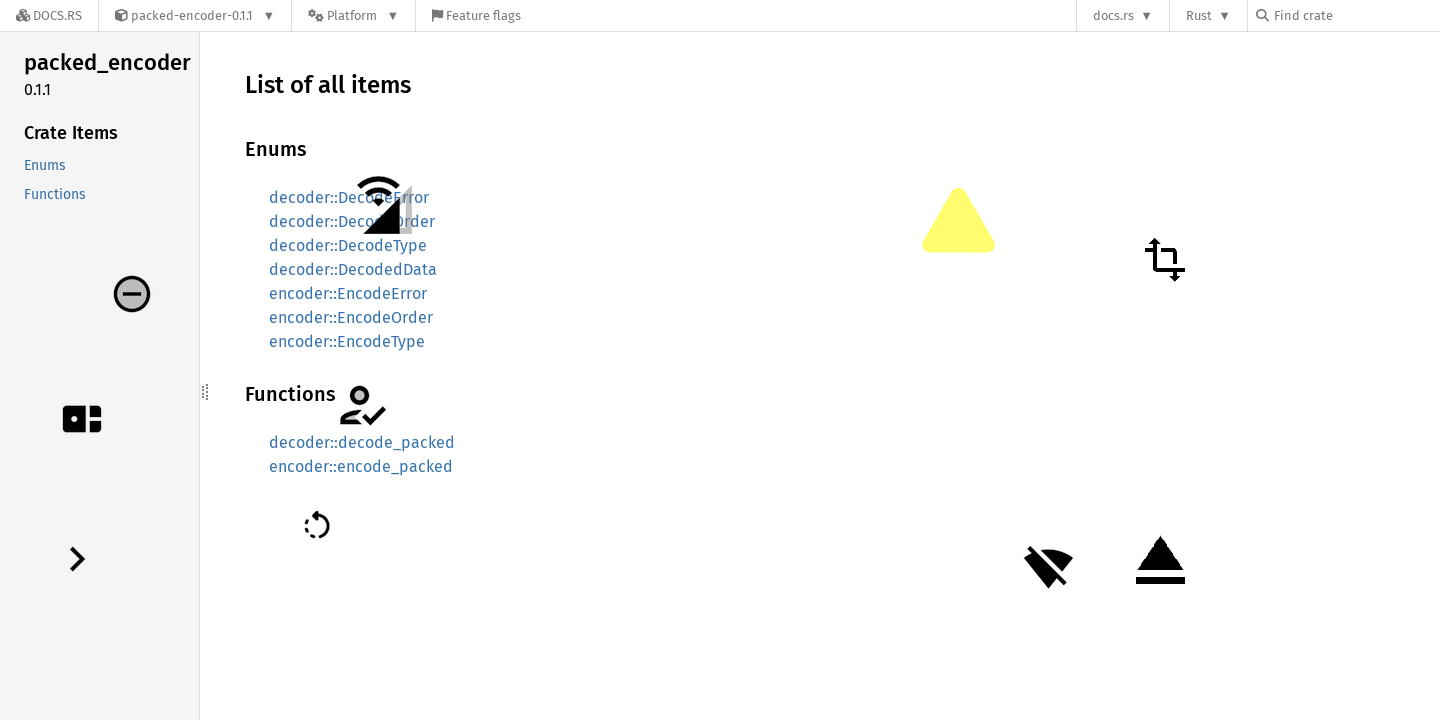 Image resolution: width=1440 pixels, height=720 pixels. What do you see at coordinates (77, 559) in the screenshot?
I see `go to next item or page` at bounding box center [77, 559].